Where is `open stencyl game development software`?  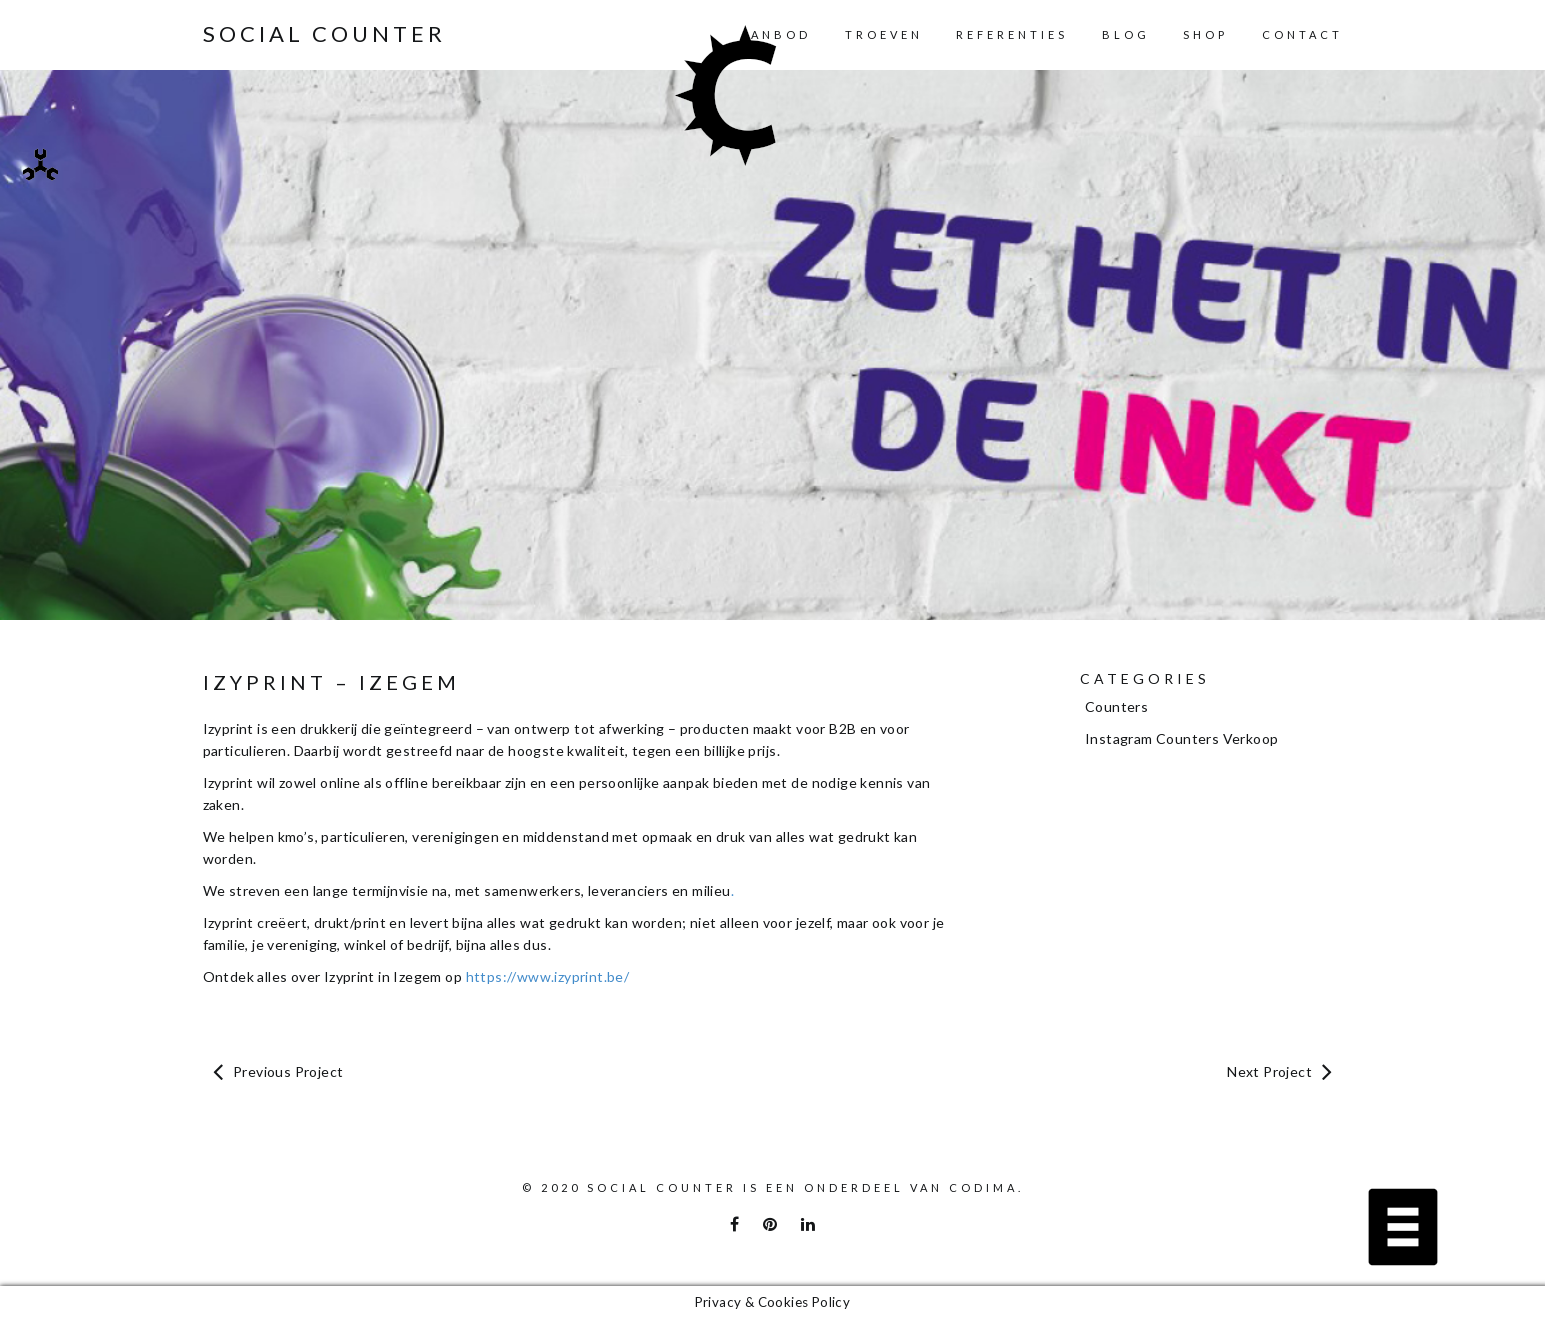 open stencyl game development software is located at coordinates (725, 95).